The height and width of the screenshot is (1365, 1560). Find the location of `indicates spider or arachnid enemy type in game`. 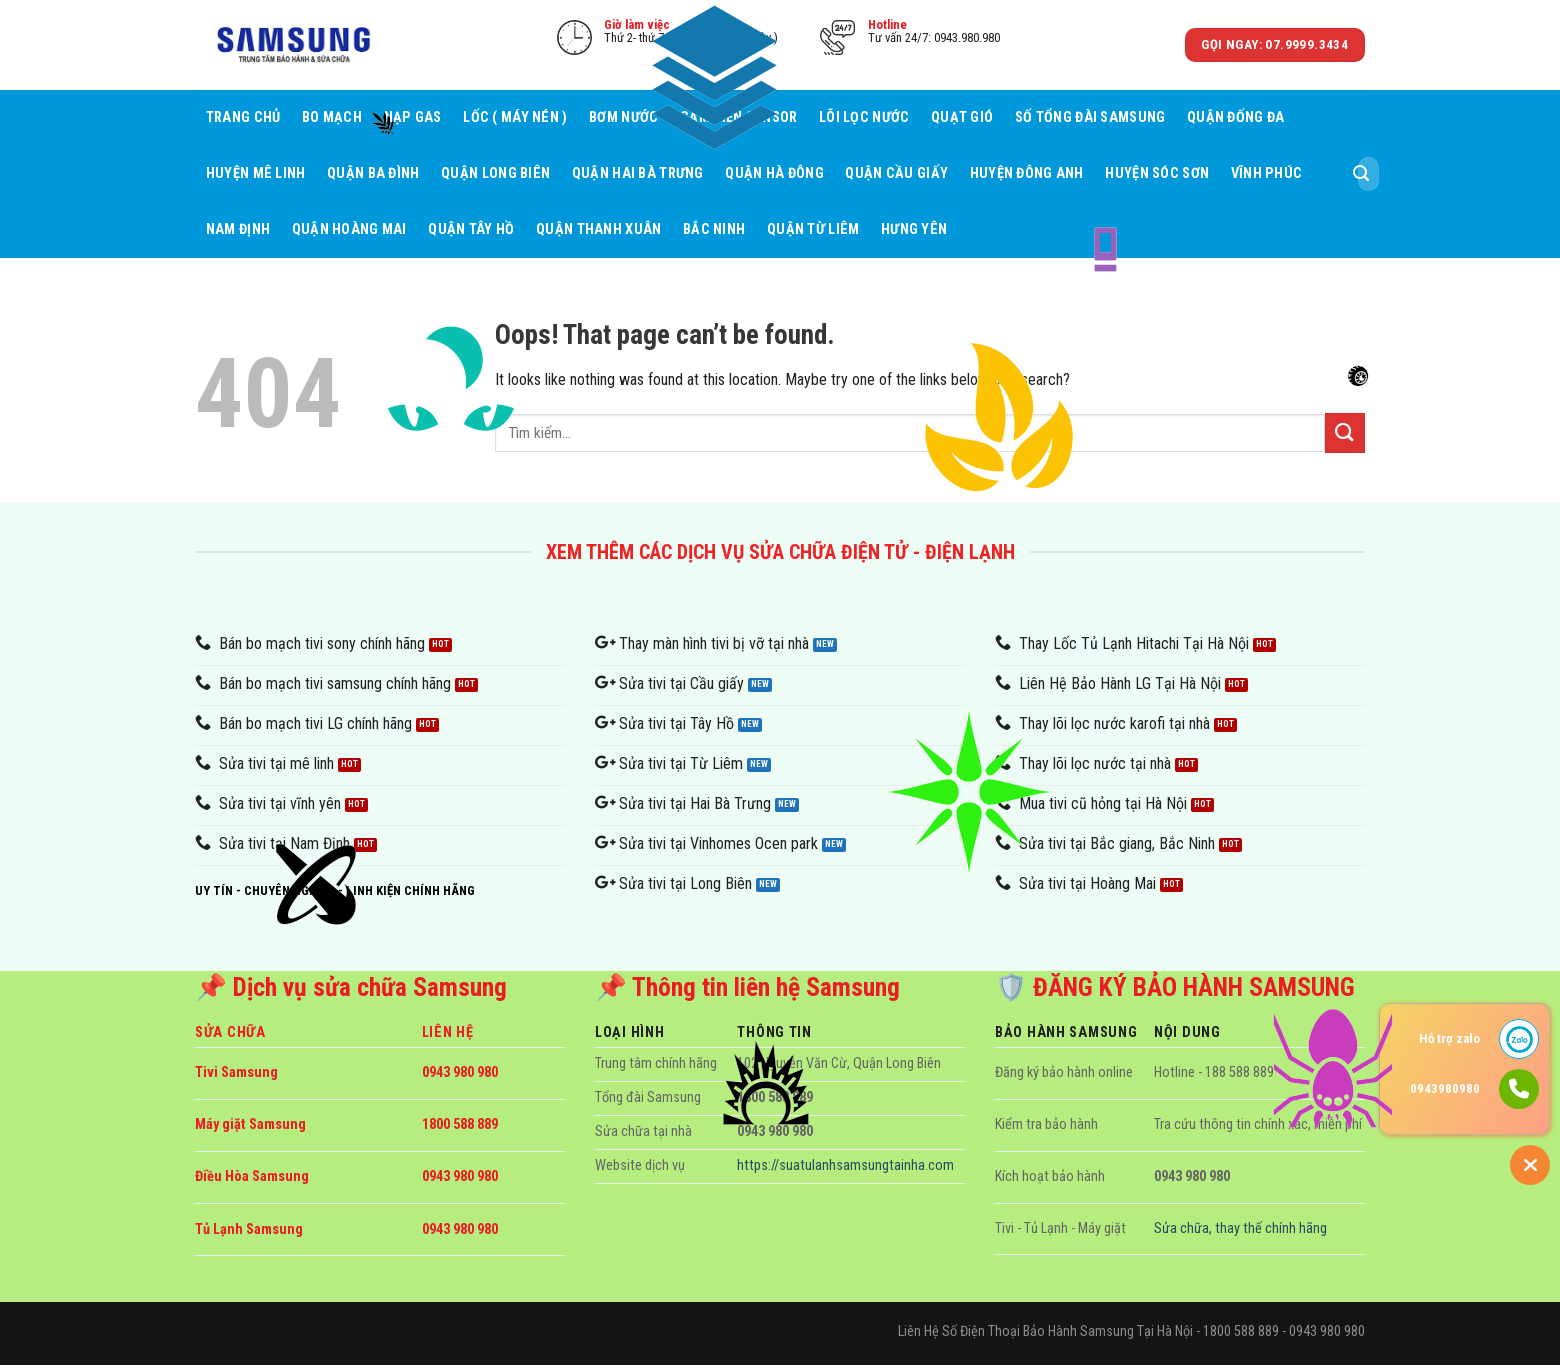

indicates spider or arachnid enemy type in game is located at coordinates (1333, 1068).